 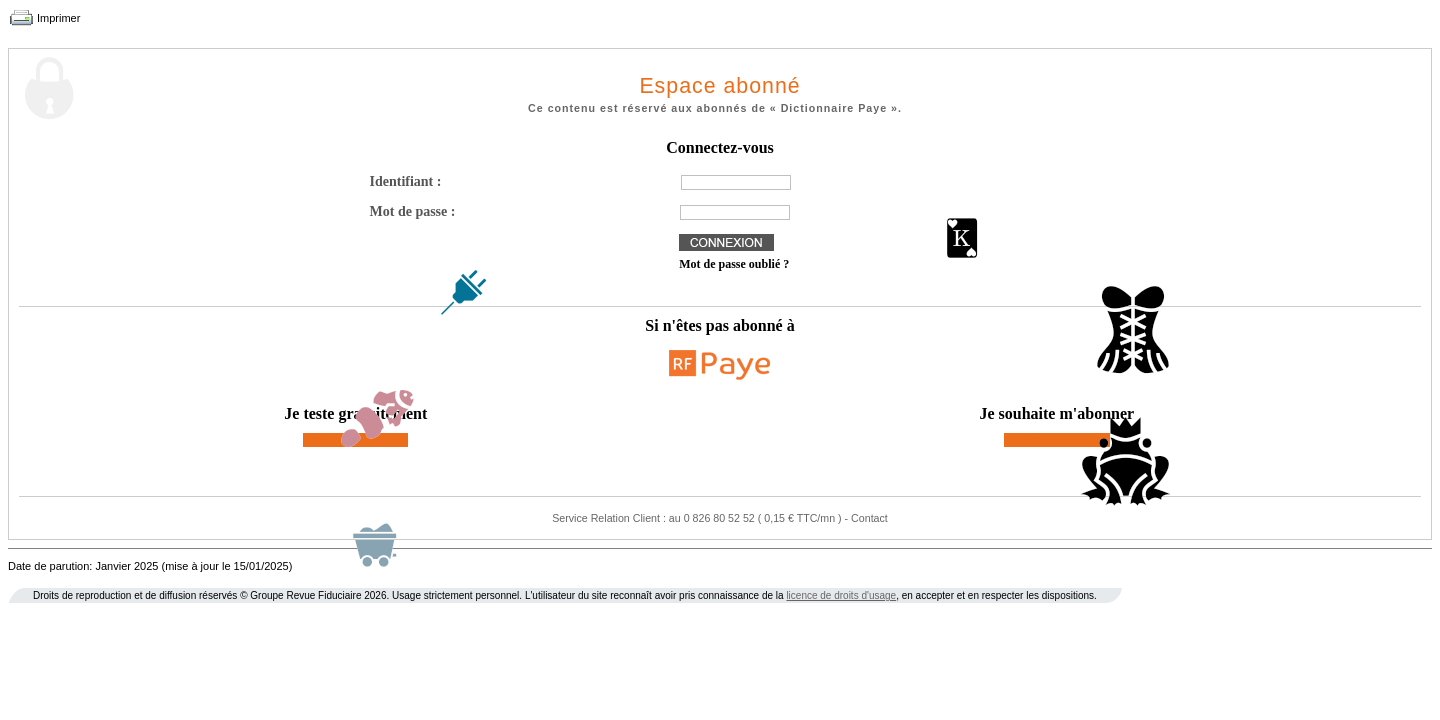 What do you see at coordinates (1133, 328) in the screenshot?
I see `select corset clothing item in game inventory` at bounding box center [1133, 328].